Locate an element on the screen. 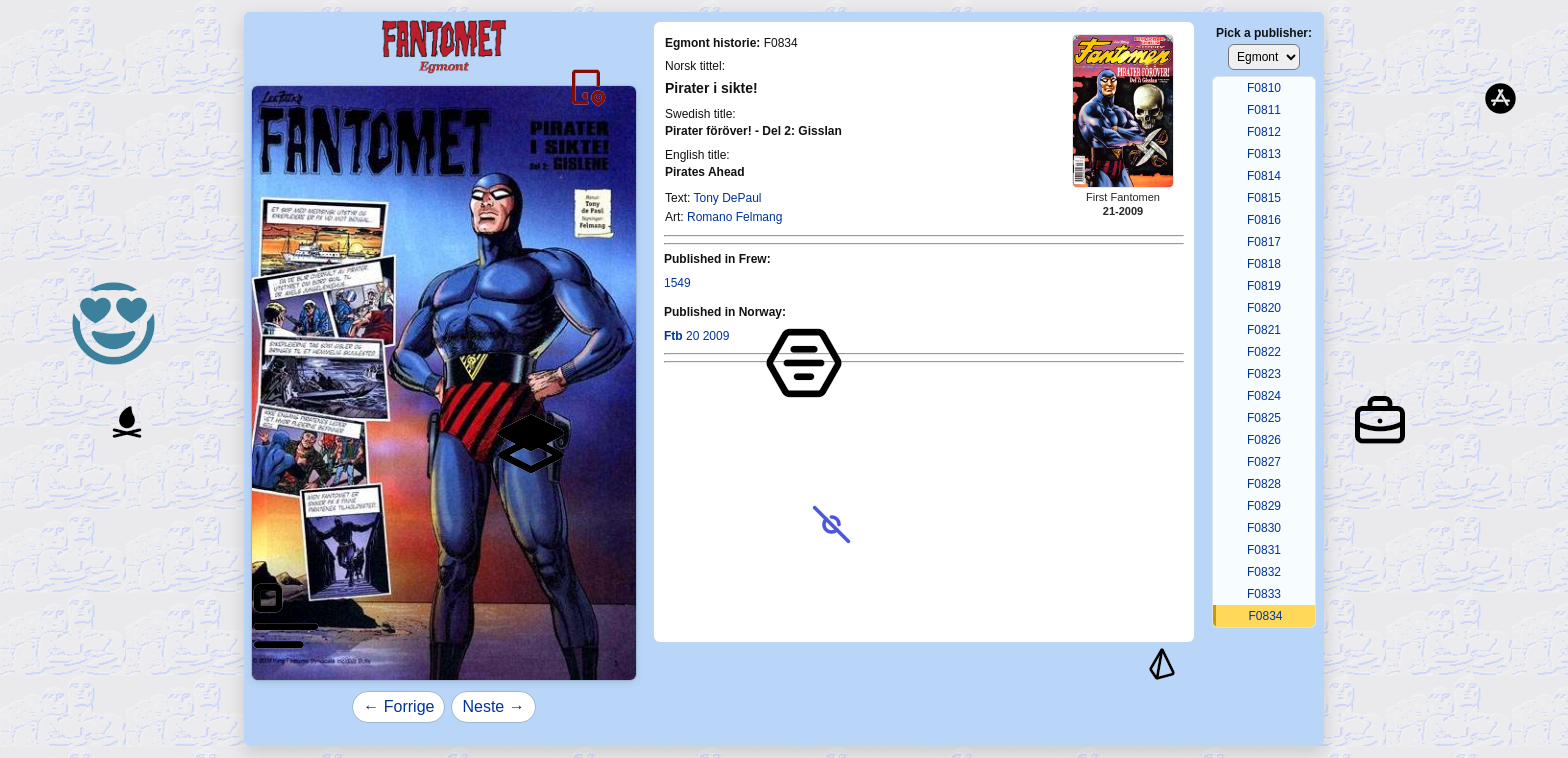 Image resolution: width=1568 pixels, height=758 pixels. react with love or adoration is located at coordinates (113, 323).